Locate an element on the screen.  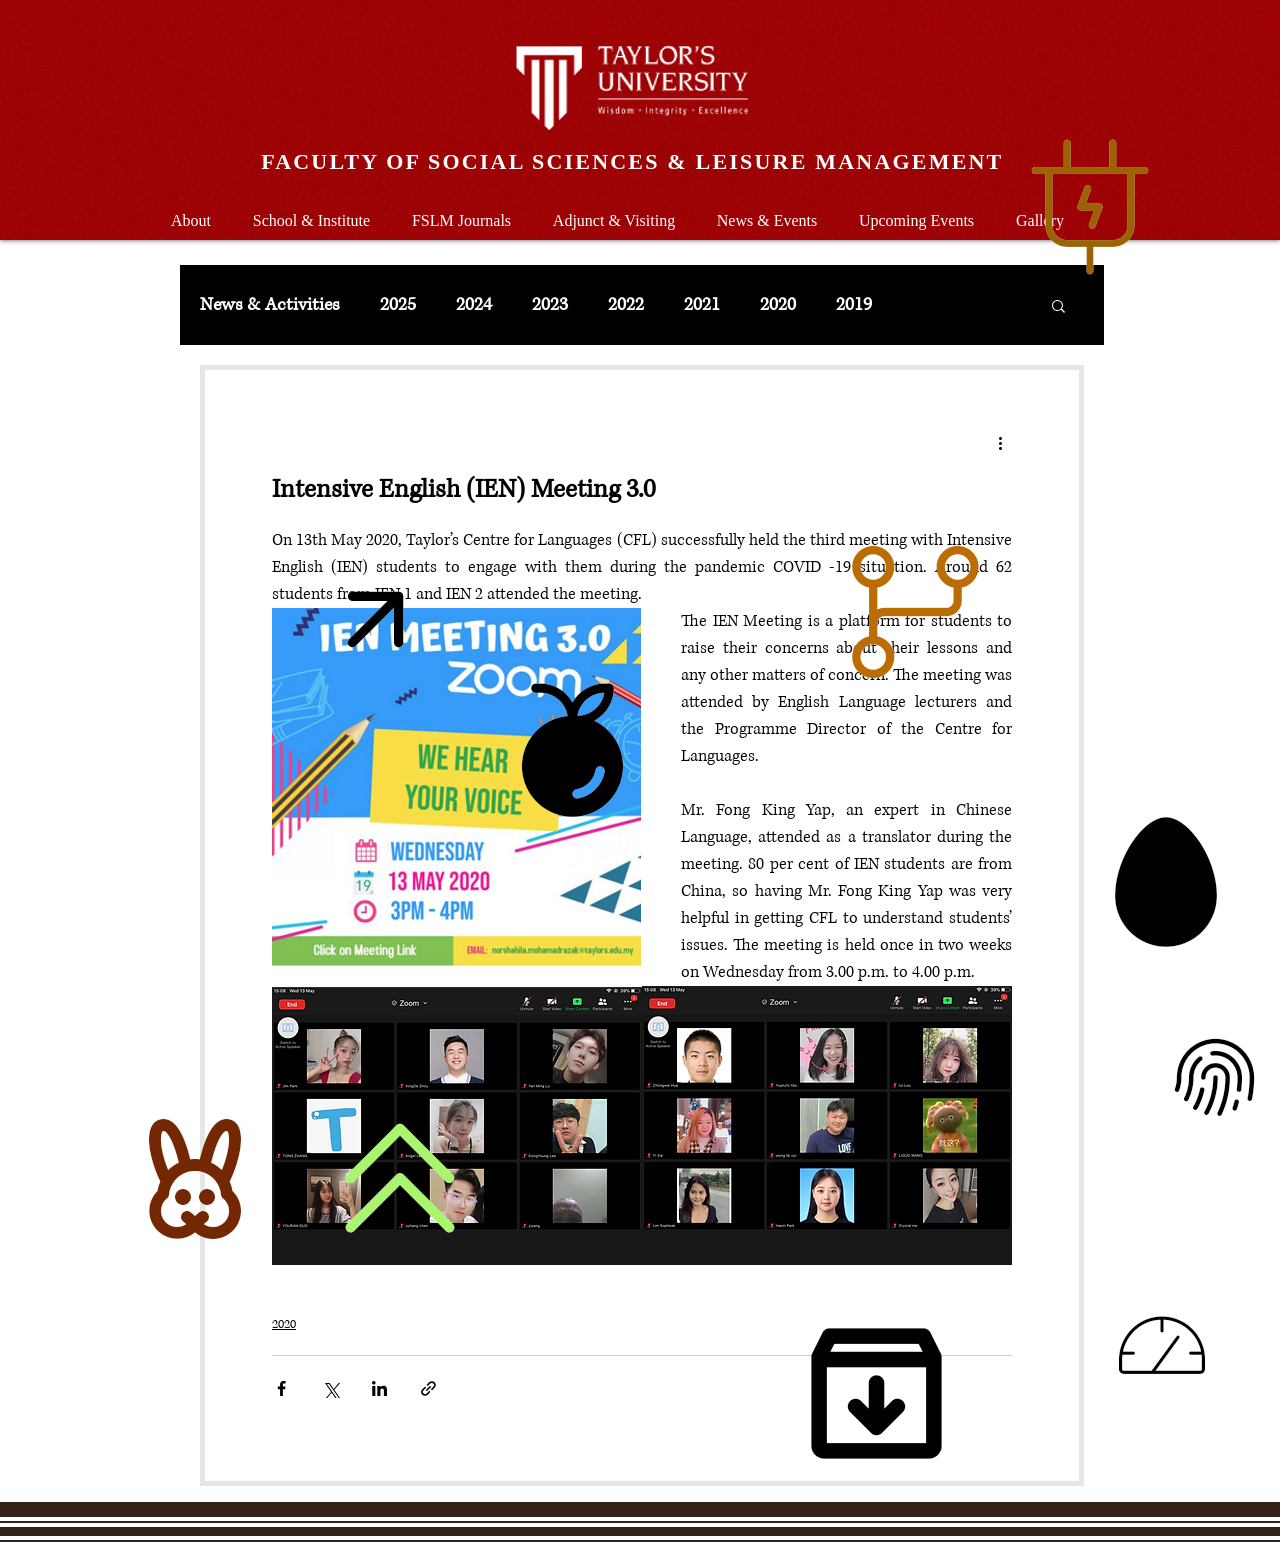
download to local storage is located at coordinates (876, 1393).